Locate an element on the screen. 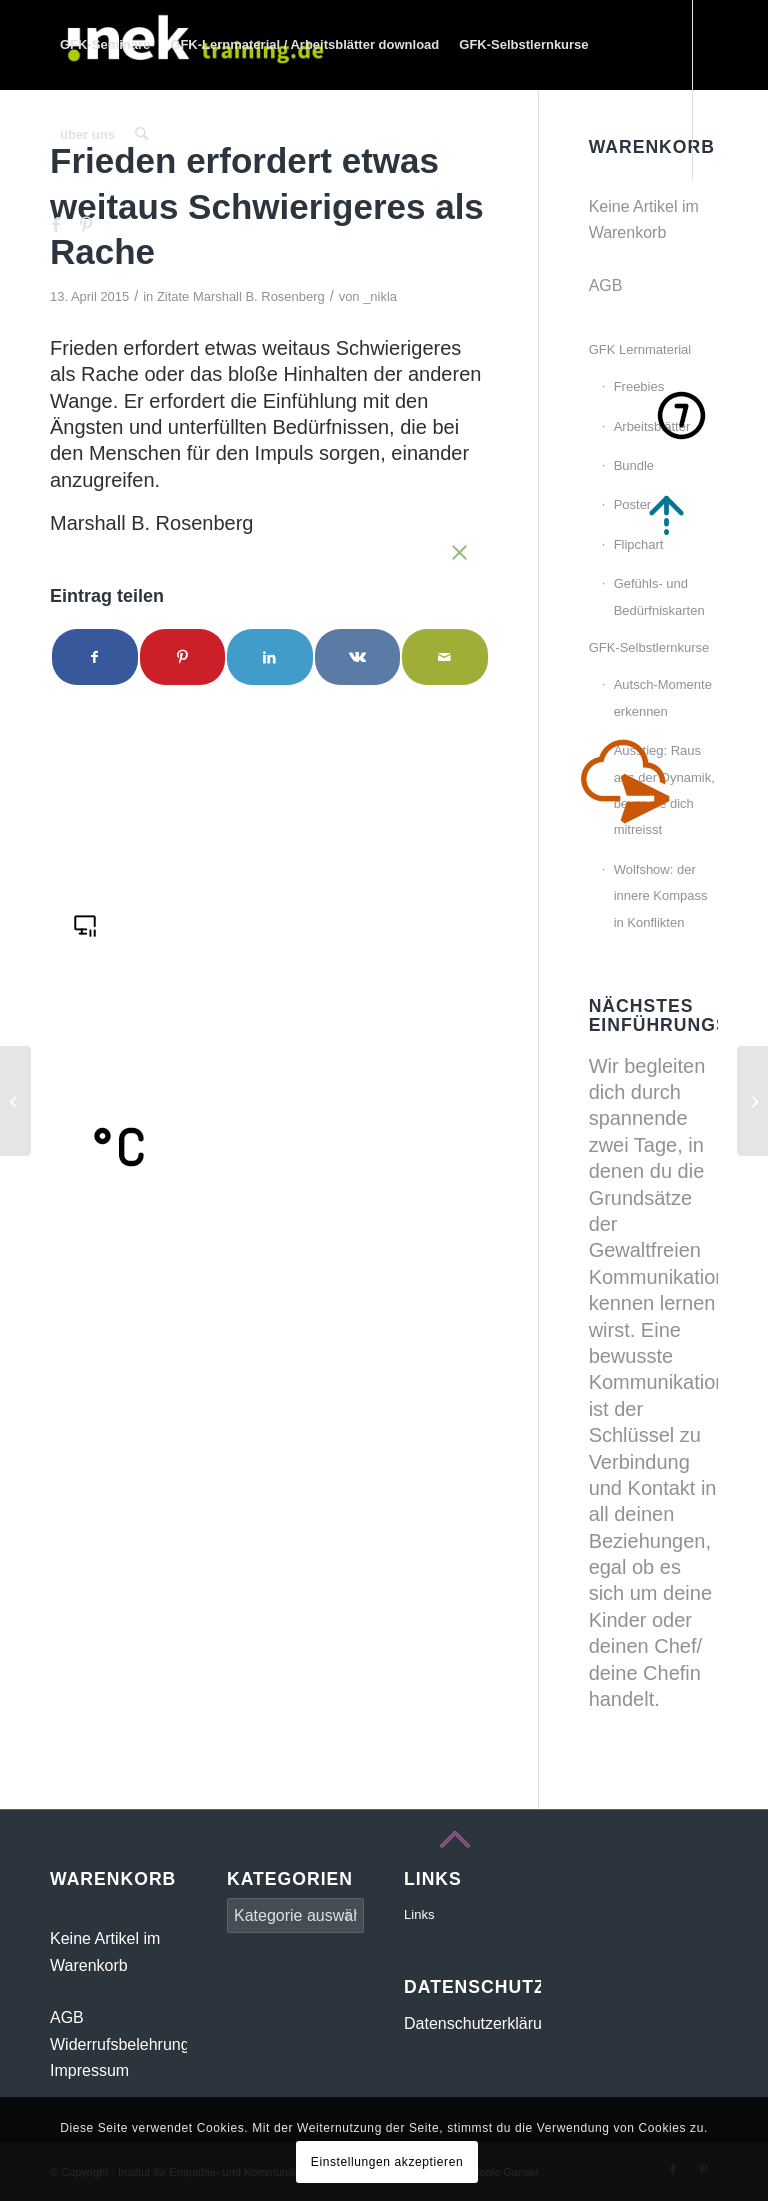 This screenshot has height=2201, width=768. indicates step 7 in a multi-step process is located at coordinates (681, 415).